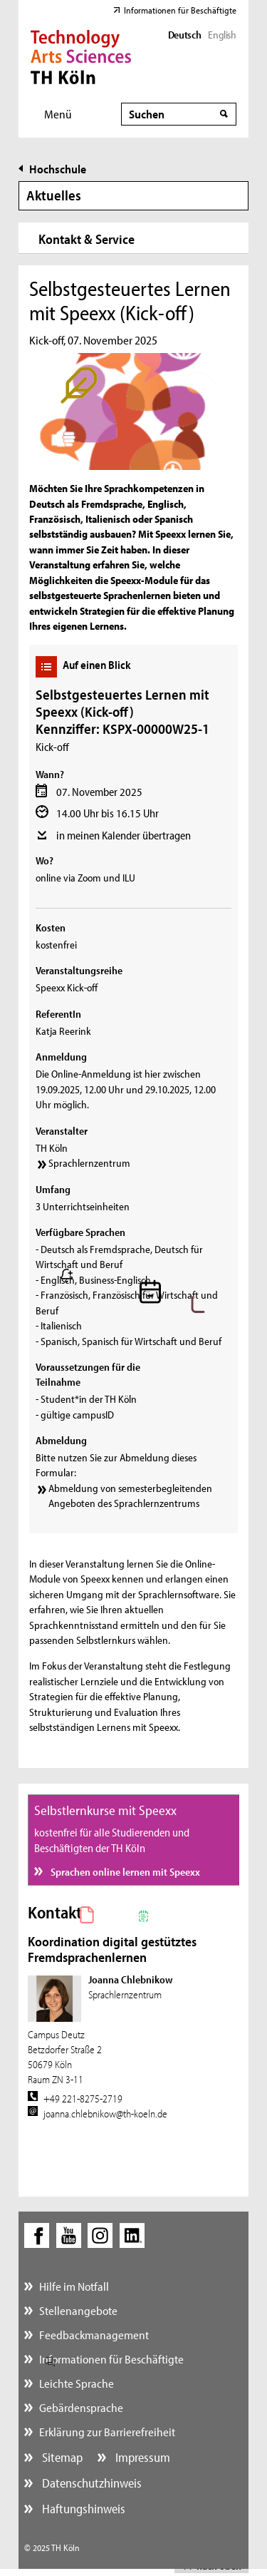 Image resolution: width=267 pixels, height=2576 pixels. Describe the element at coordinates (198, 1305) in the screenshot. I see `romanian leu currency symbol` at that location.